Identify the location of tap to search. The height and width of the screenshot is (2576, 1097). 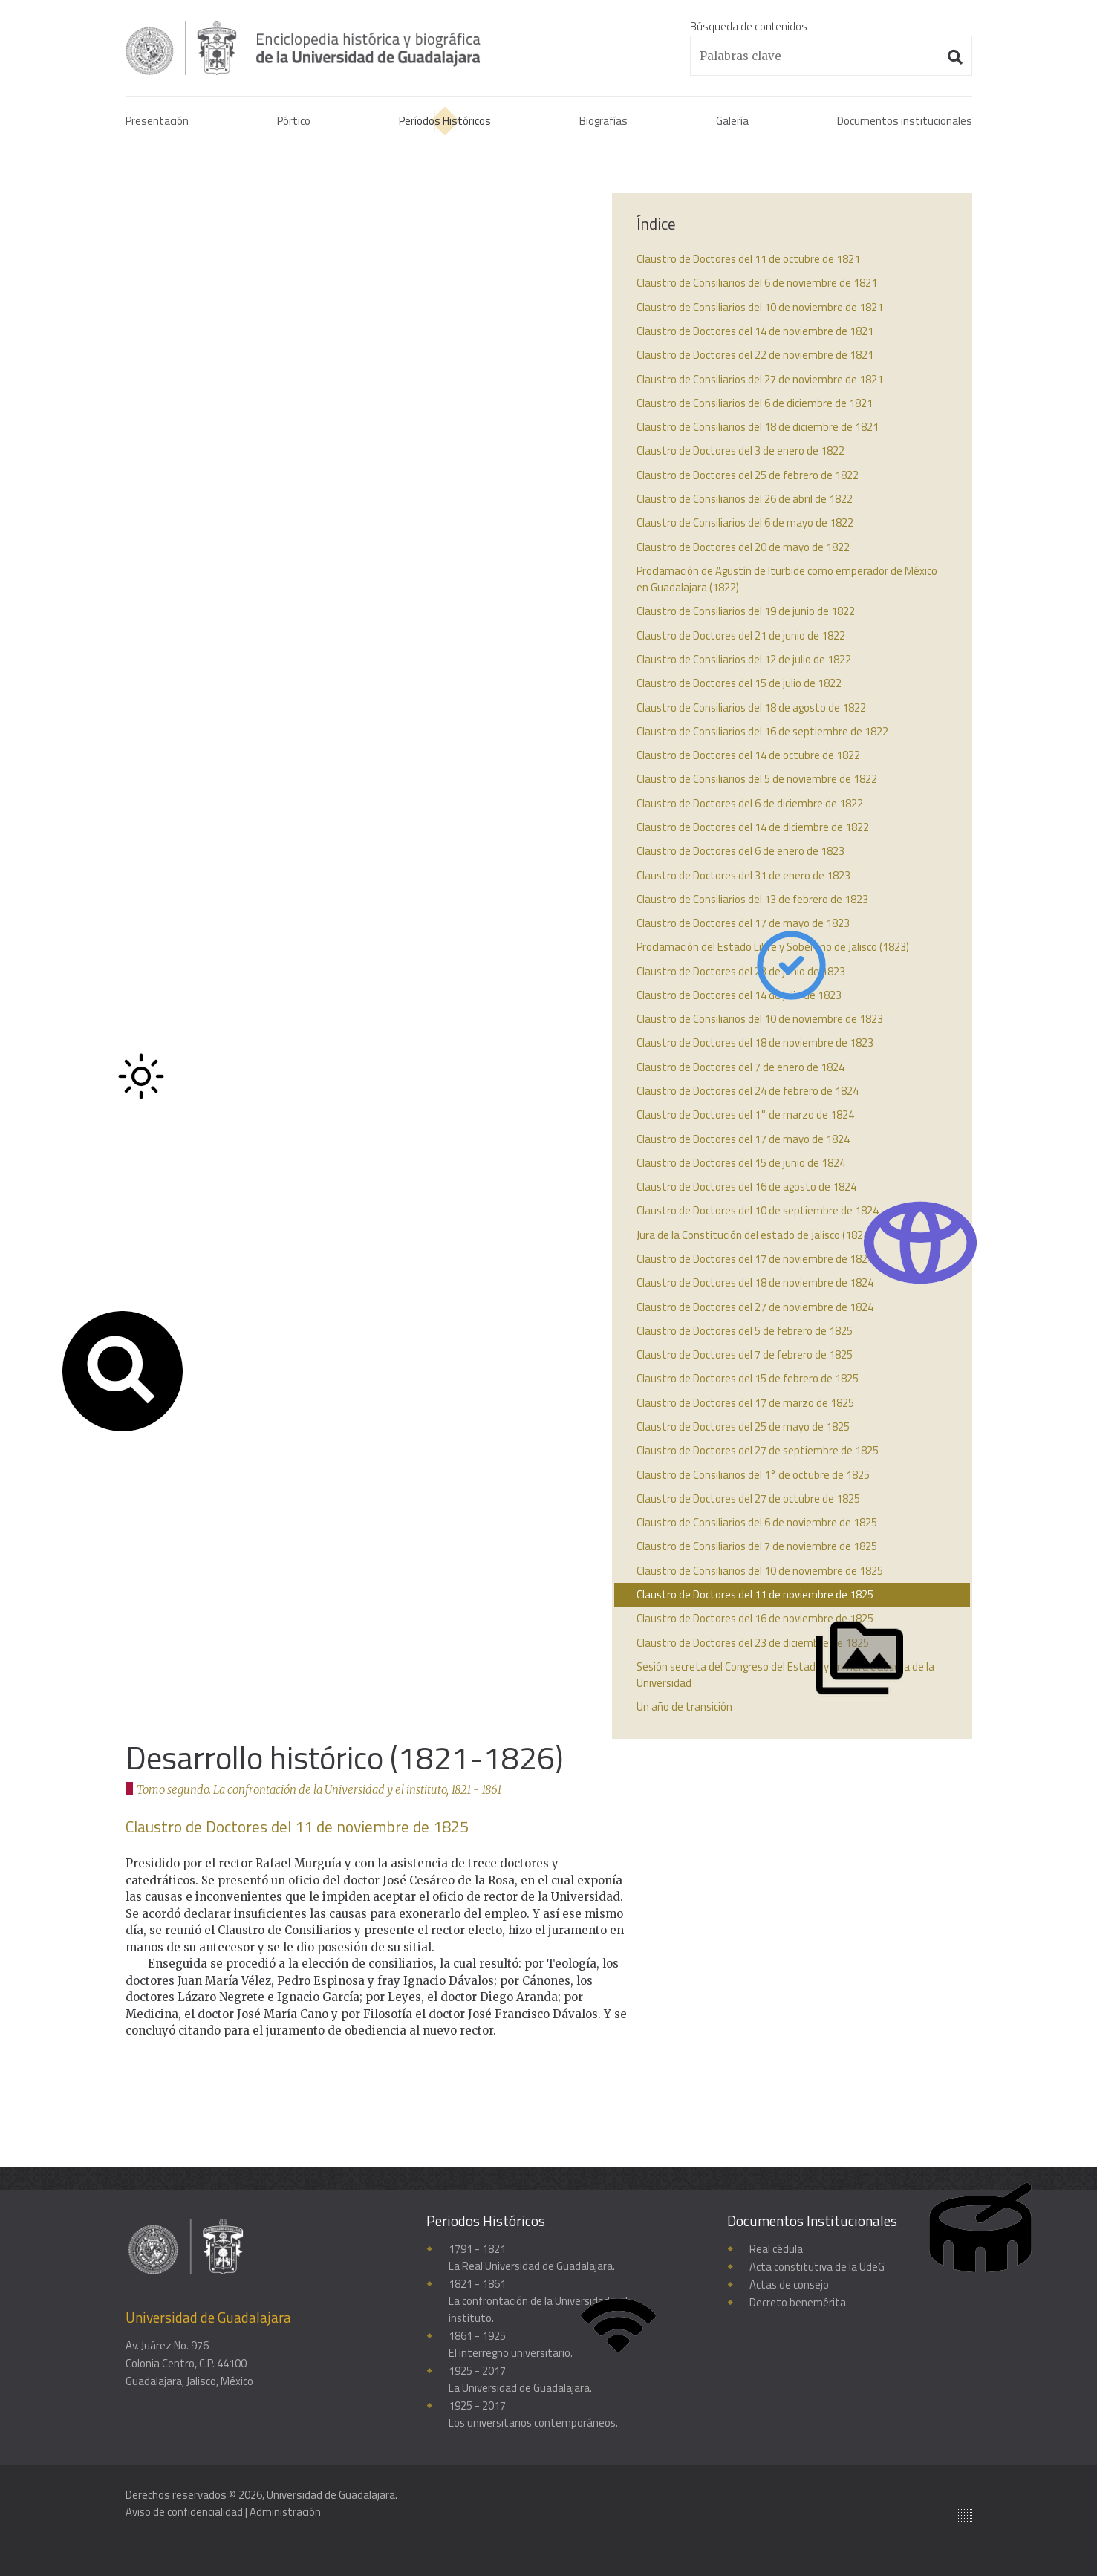
(123, 1371).